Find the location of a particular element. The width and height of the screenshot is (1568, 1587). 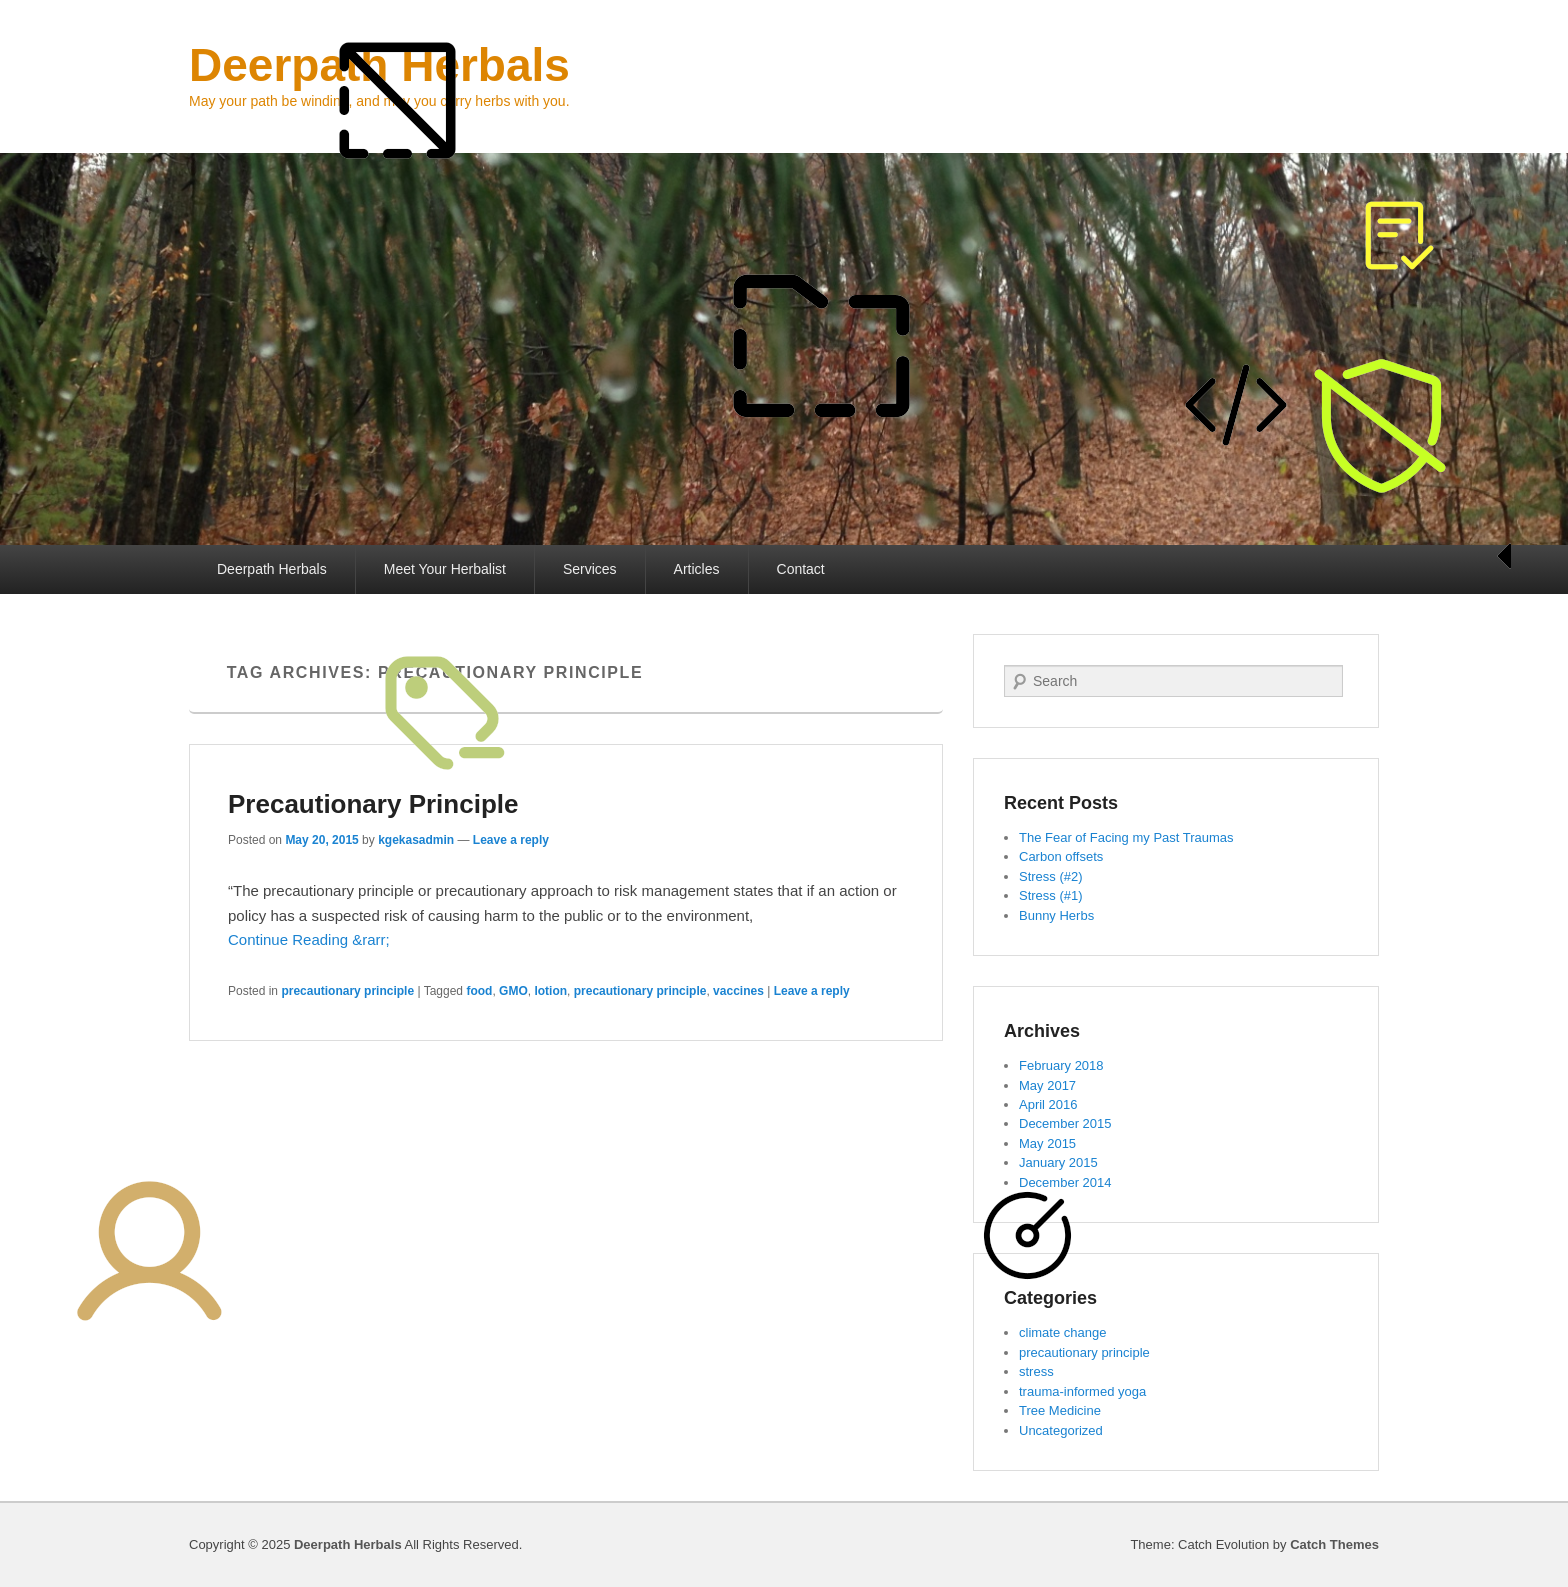

view or manage your task checklist is located at coordinates (1399, 235).